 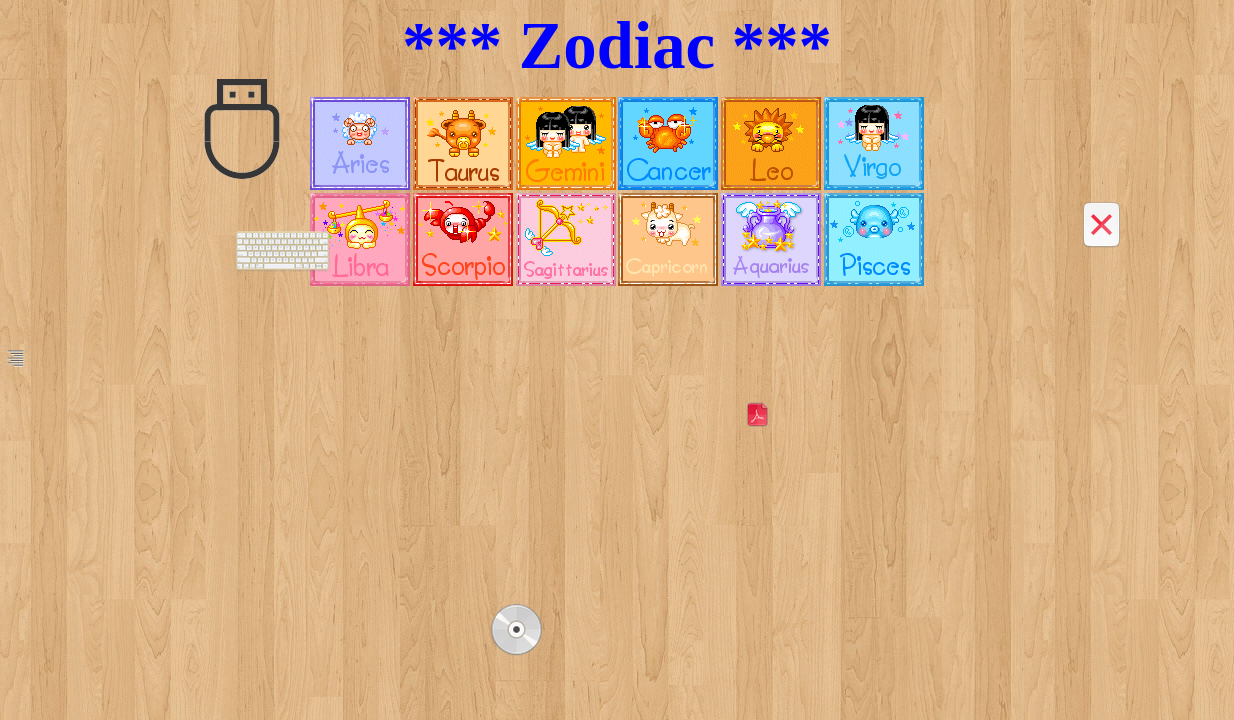 What do you see at coordinates (1101, 224) in the screenshot?
I see `a broken or invalid symbolic link file` at bounding box center [1101, 224].